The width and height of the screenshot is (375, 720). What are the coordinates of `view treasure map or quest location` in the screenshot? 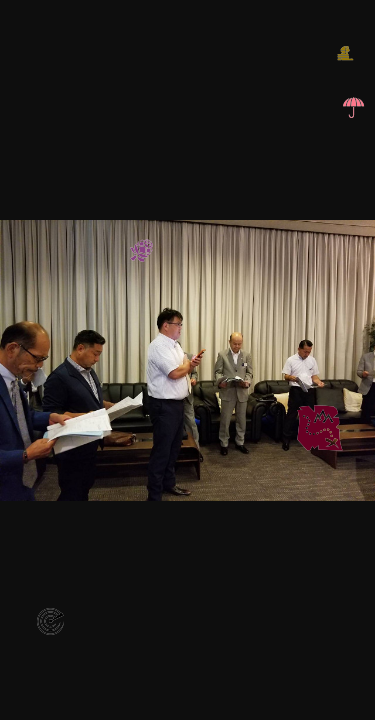 It's located at (320, 428).